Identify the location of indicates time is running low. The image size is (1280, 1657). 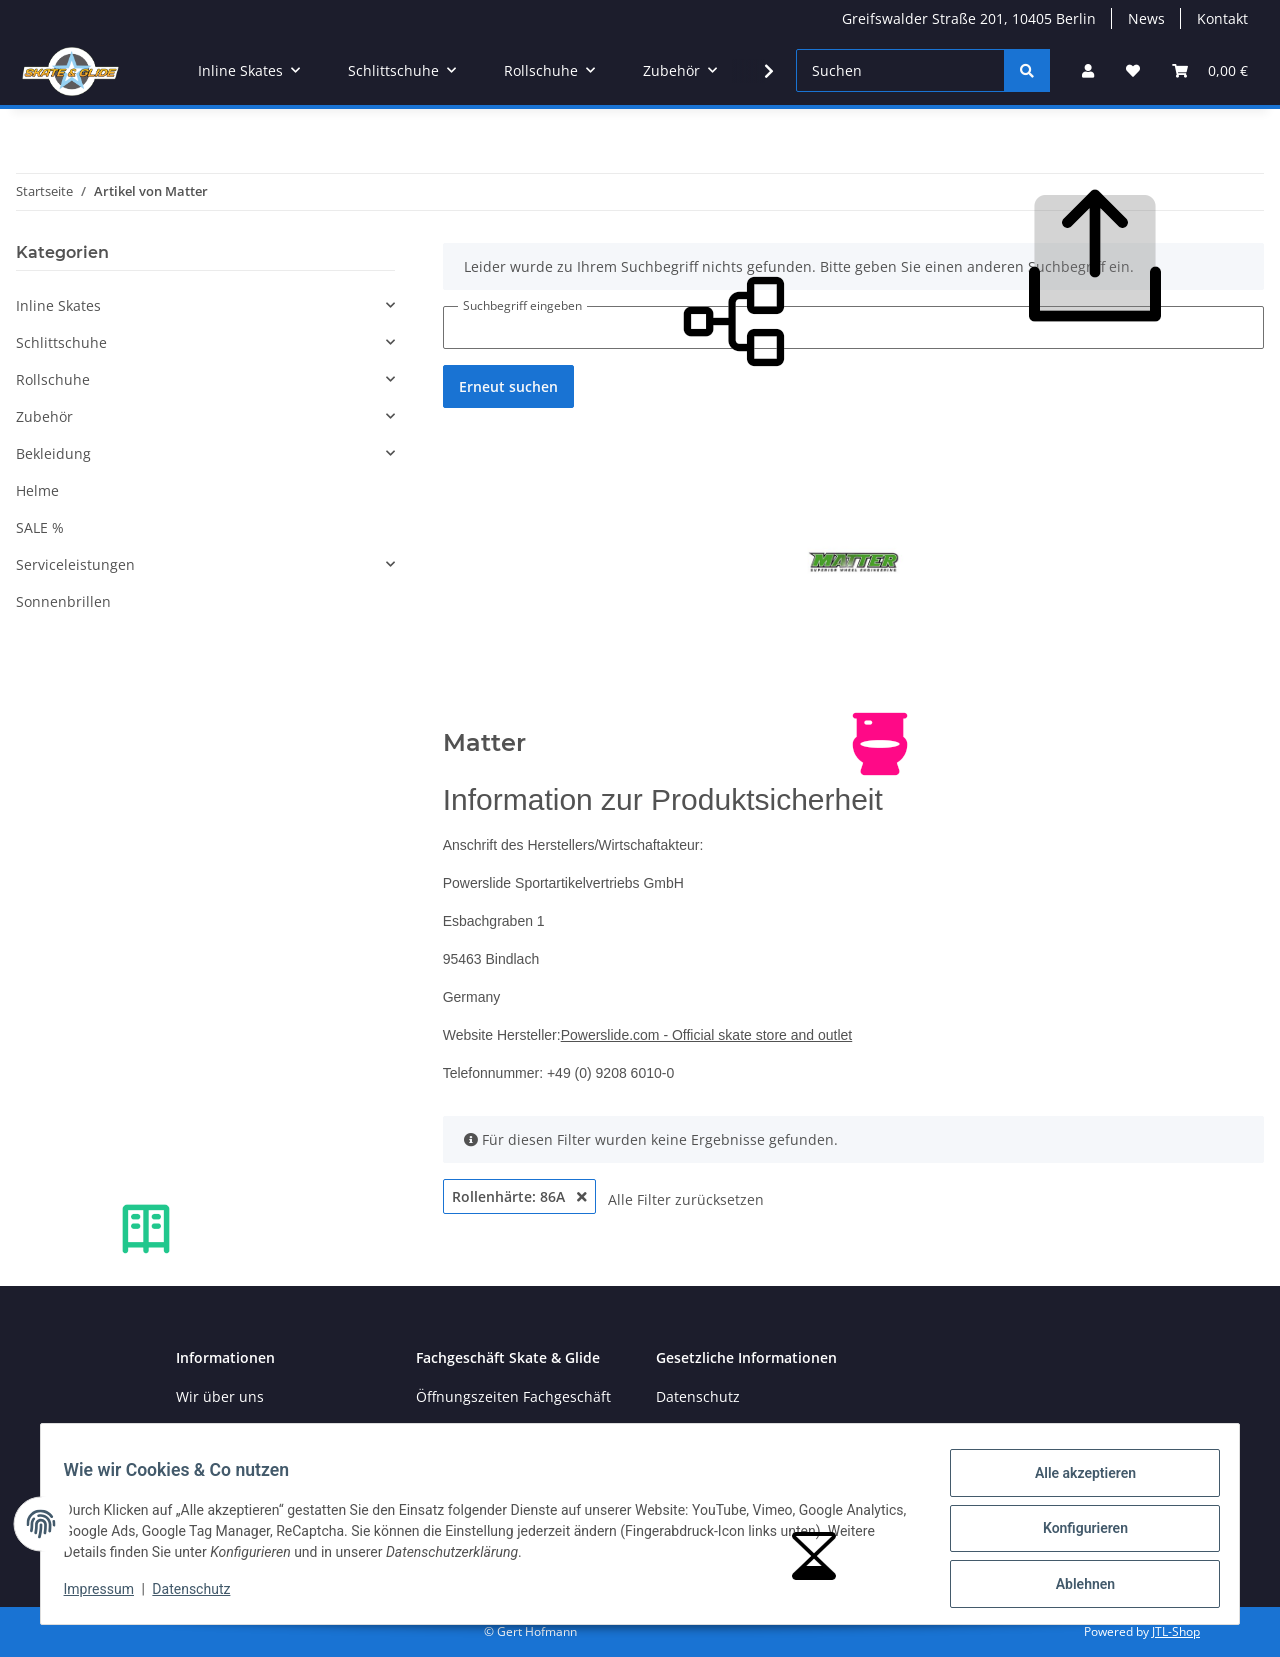
(814, 1556).